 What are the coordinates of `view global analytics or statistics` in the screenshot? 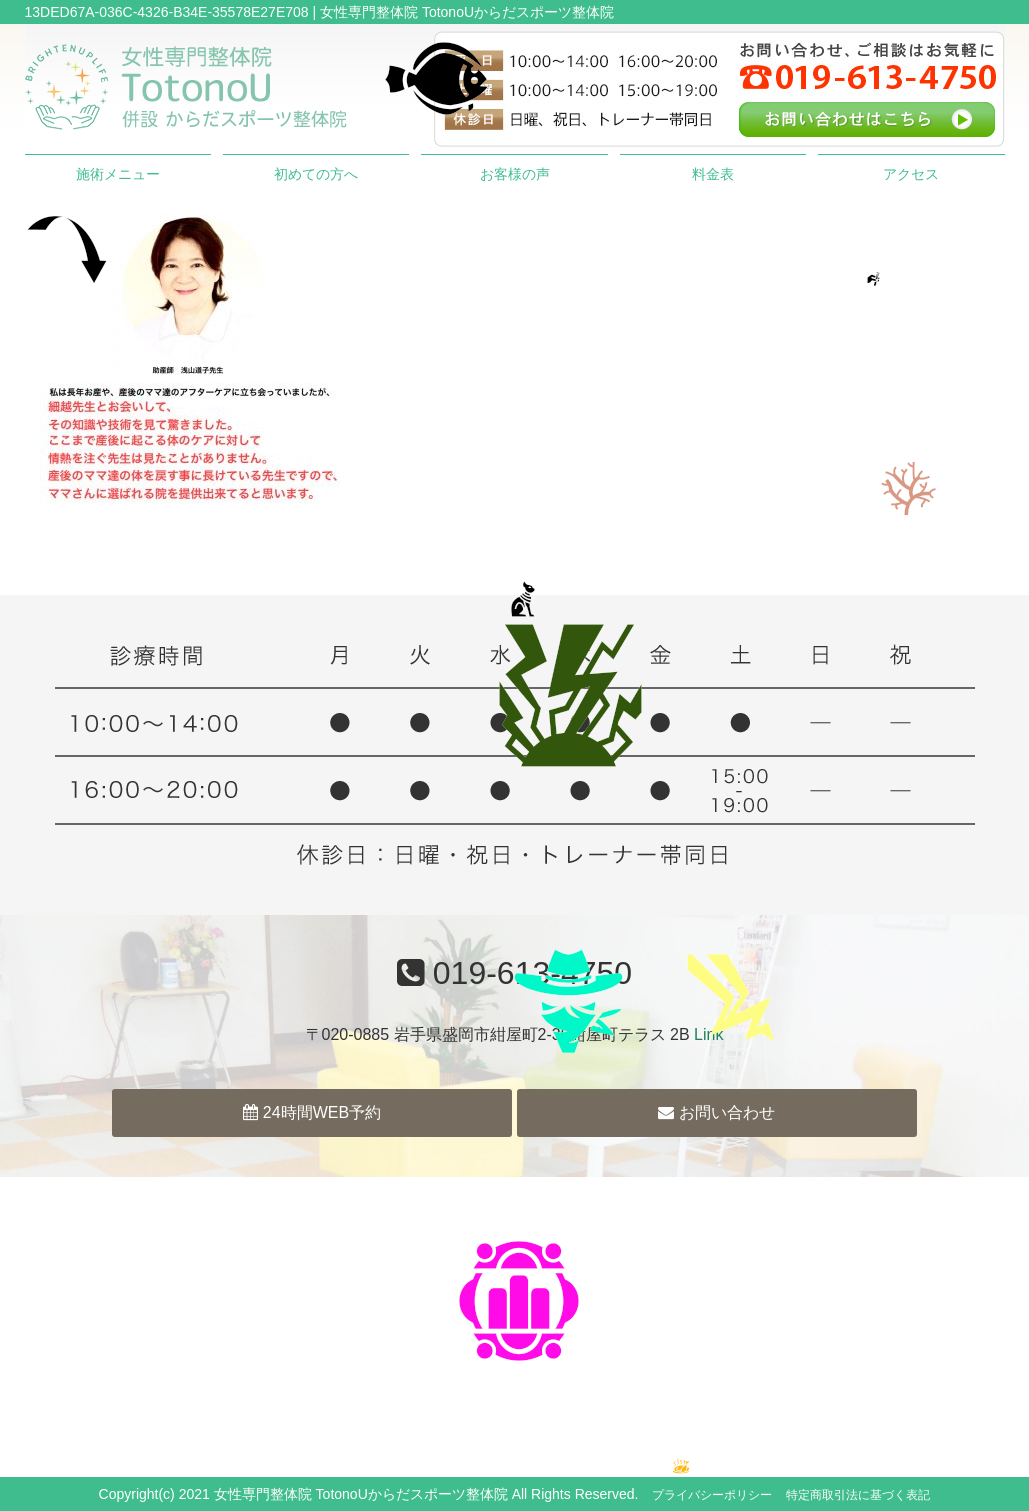 It's located at (519, 1301).